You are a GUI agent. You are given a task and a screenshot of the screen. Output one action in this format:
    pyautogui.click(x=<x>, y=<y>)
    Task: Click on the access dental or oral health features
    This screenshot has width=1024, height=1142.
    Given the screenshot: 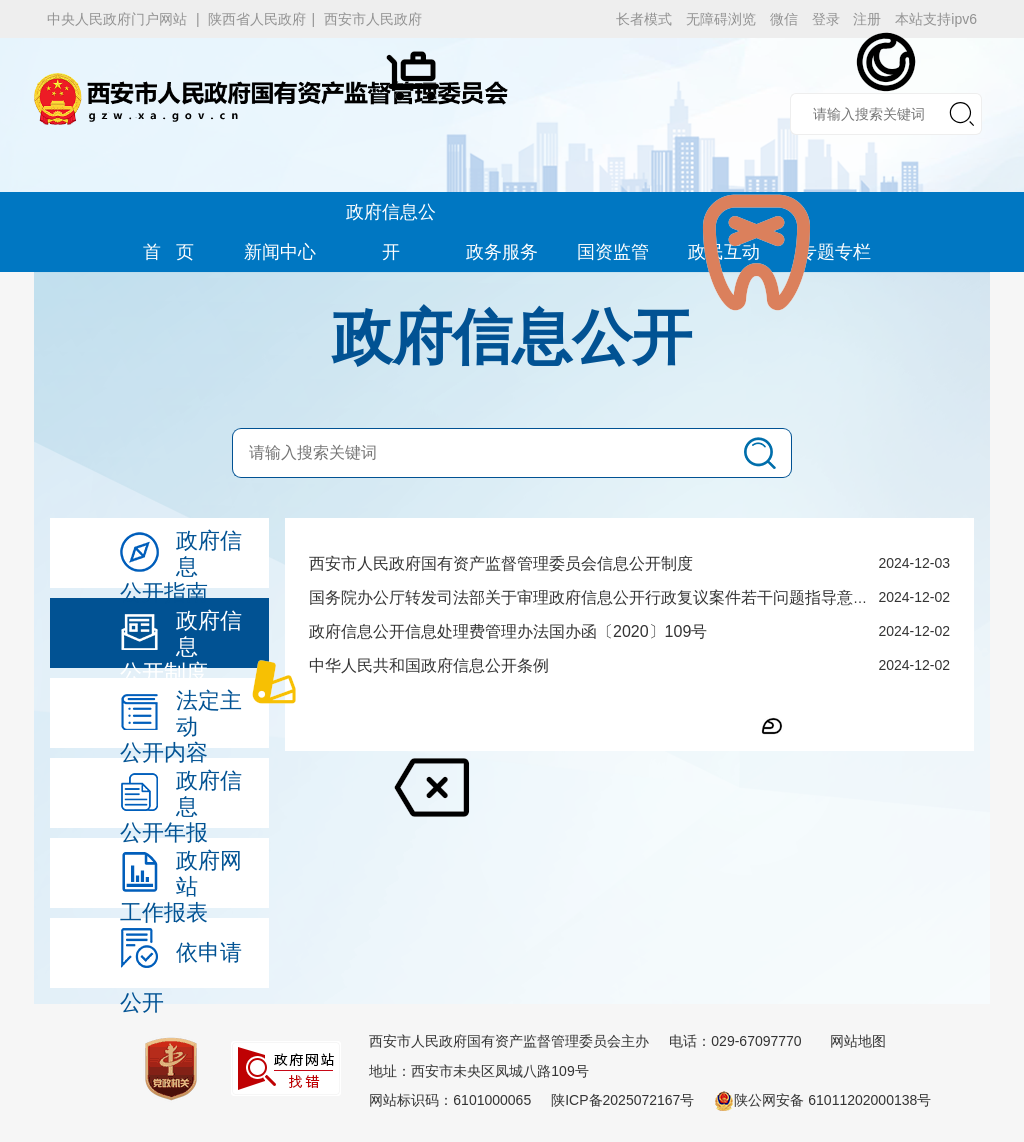 What is the action you would take?
    pyautogui.click(x=756, y=252)
    